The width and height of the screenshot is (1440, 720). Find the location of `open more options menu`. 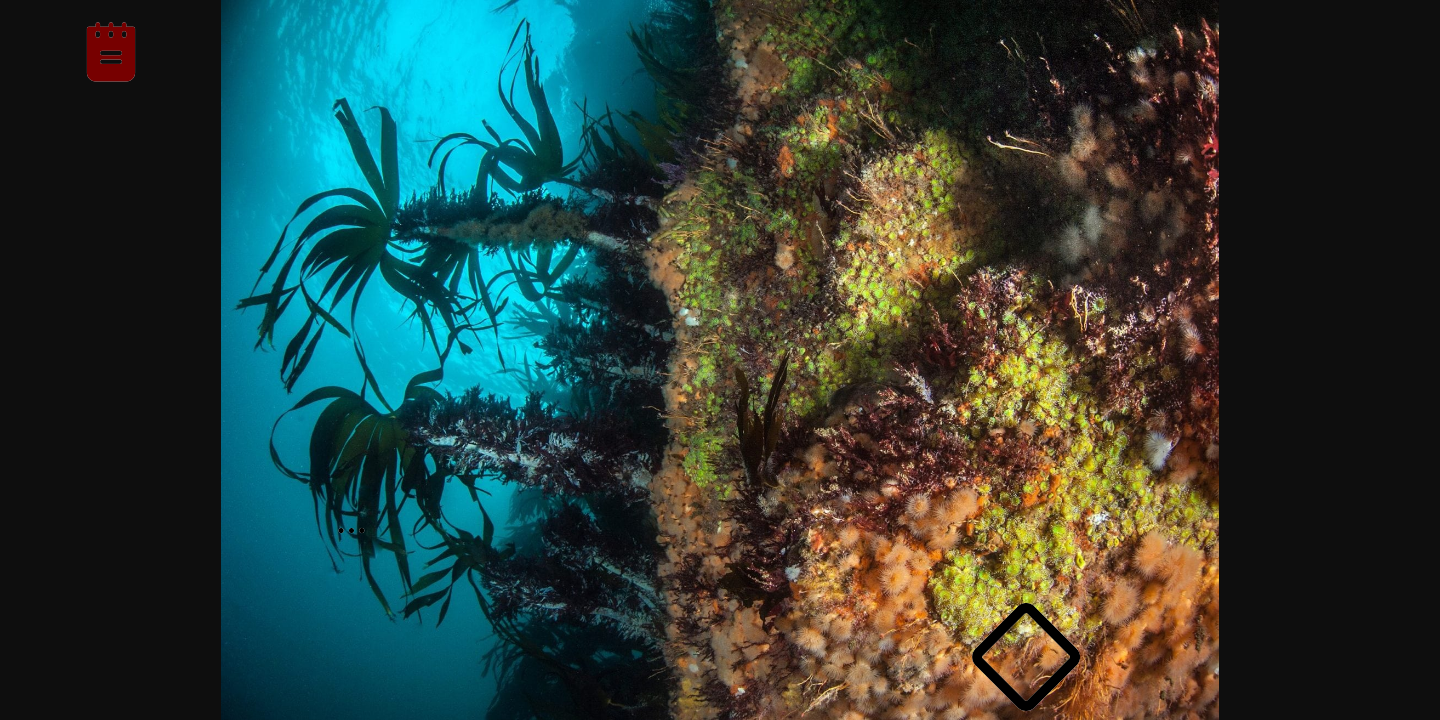

open more options menu is located at coordinates (351, 530).